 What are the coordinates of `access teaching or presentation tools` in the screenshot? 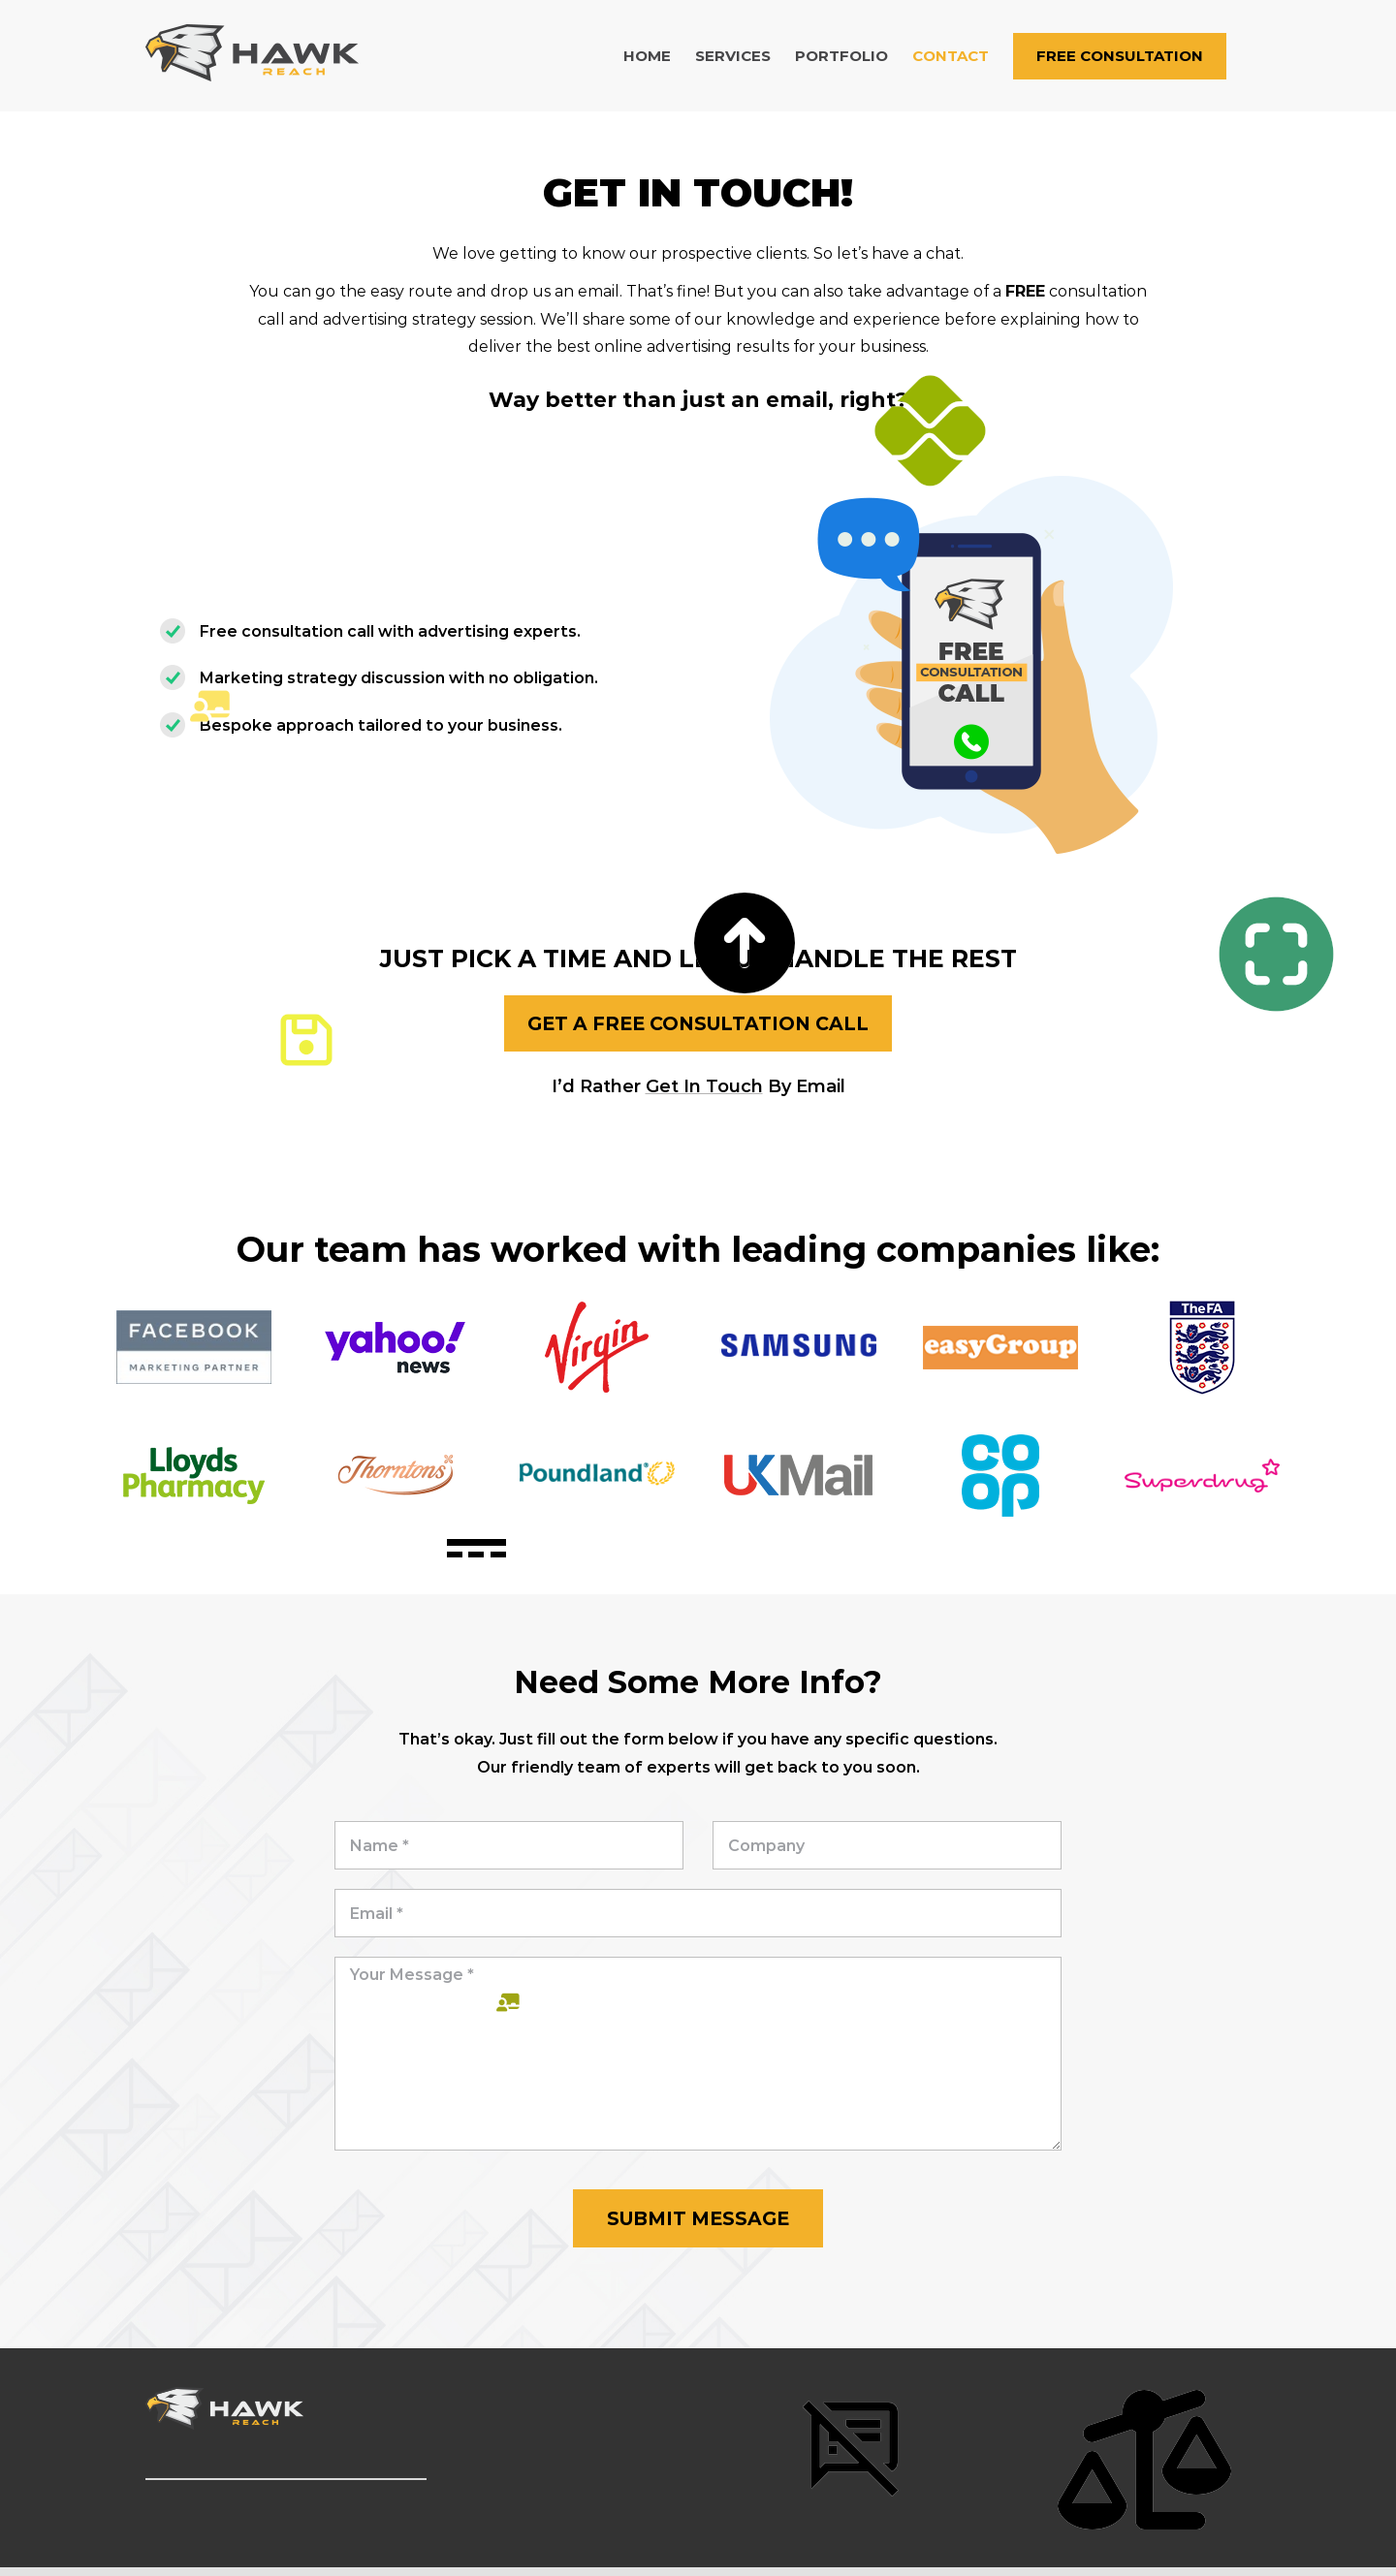 It's located at (508, 2001).